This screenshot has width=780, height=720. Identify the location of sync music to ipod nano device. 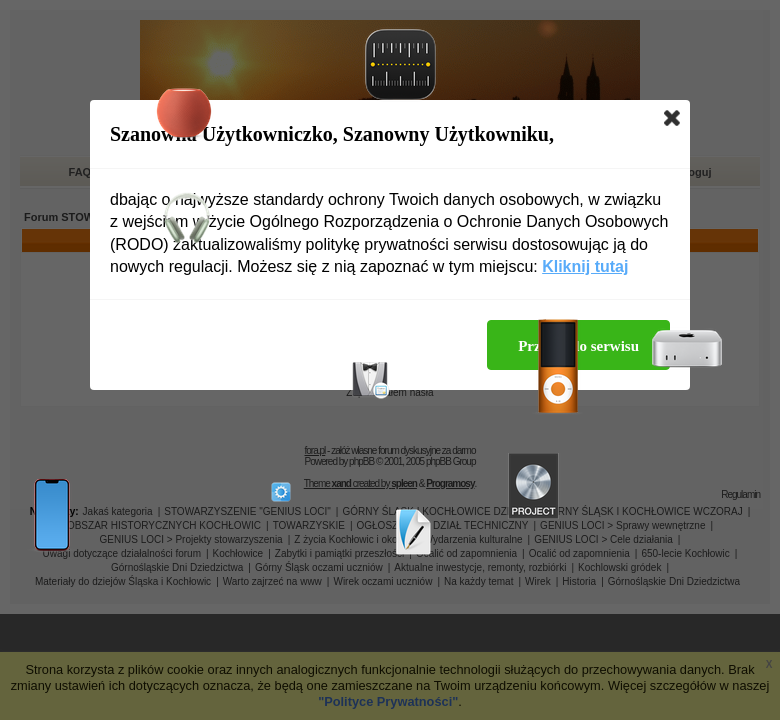
(557, 367).